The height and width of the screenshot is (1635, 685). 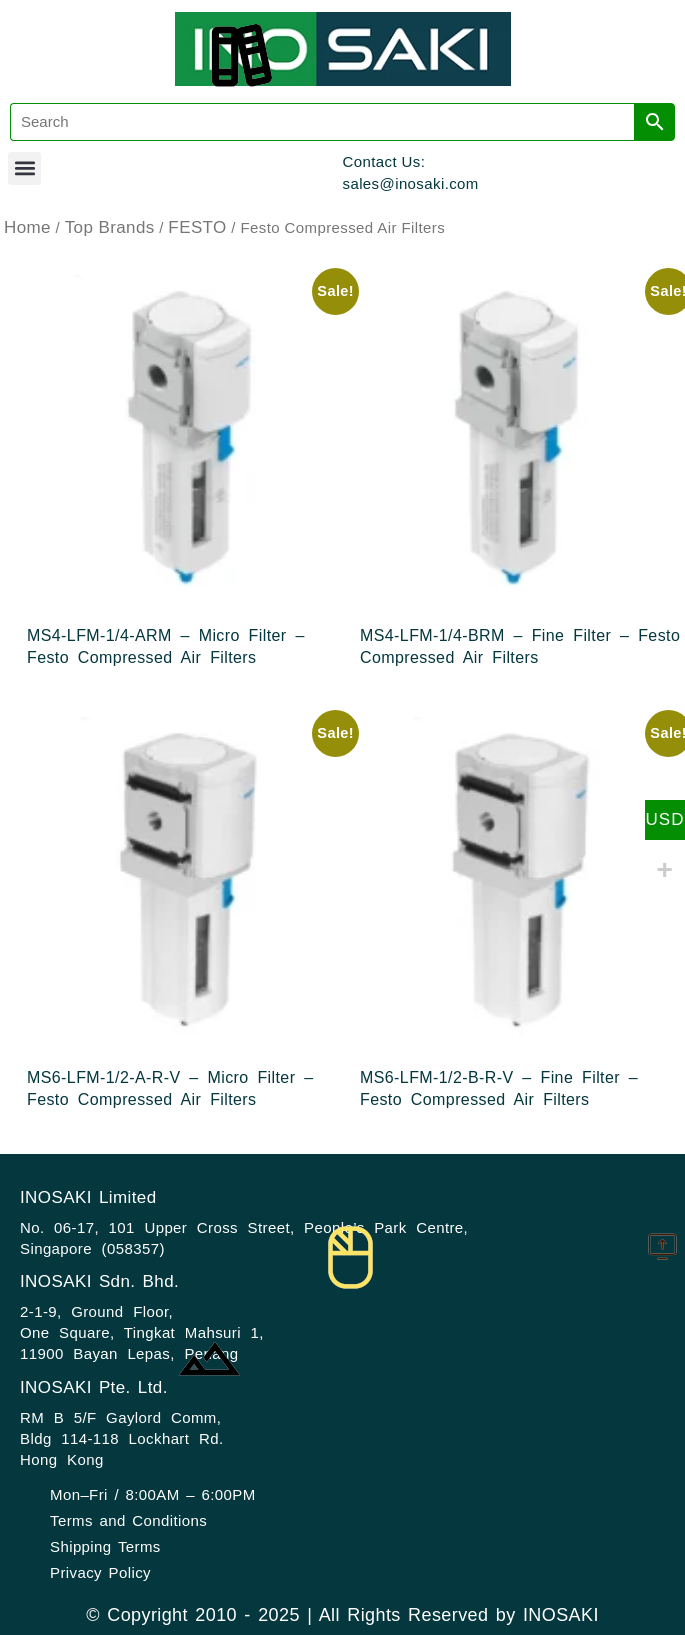 I want to click on switch to terrain map view, so click(x=209, y=1358).